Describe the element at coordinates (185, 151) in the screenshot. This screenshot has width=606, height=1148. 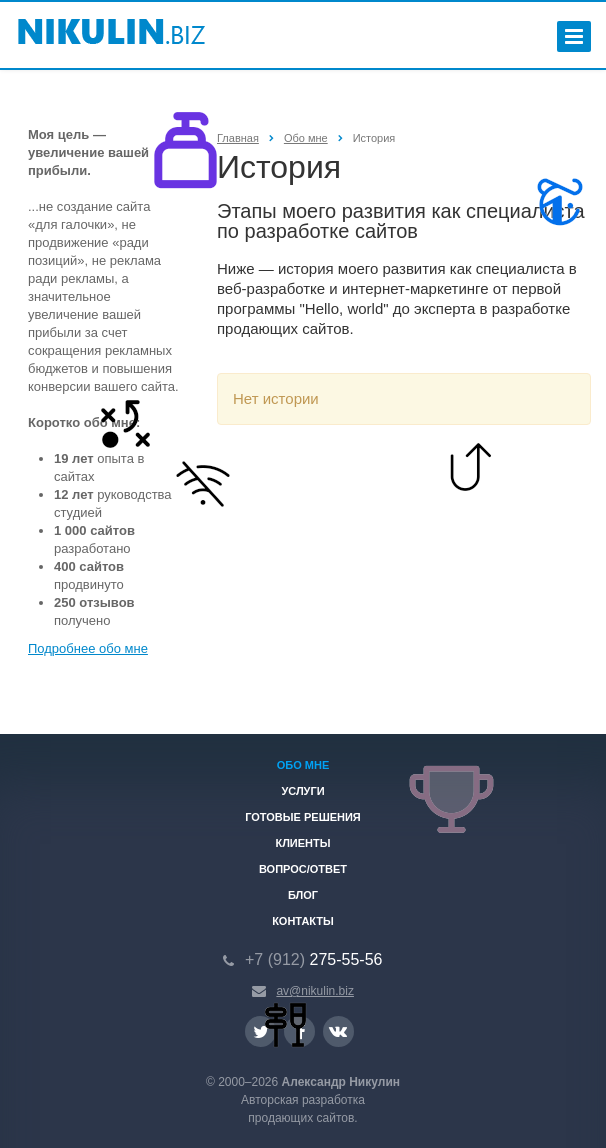
I see `access hand washing or hygiene instructions` at that location.